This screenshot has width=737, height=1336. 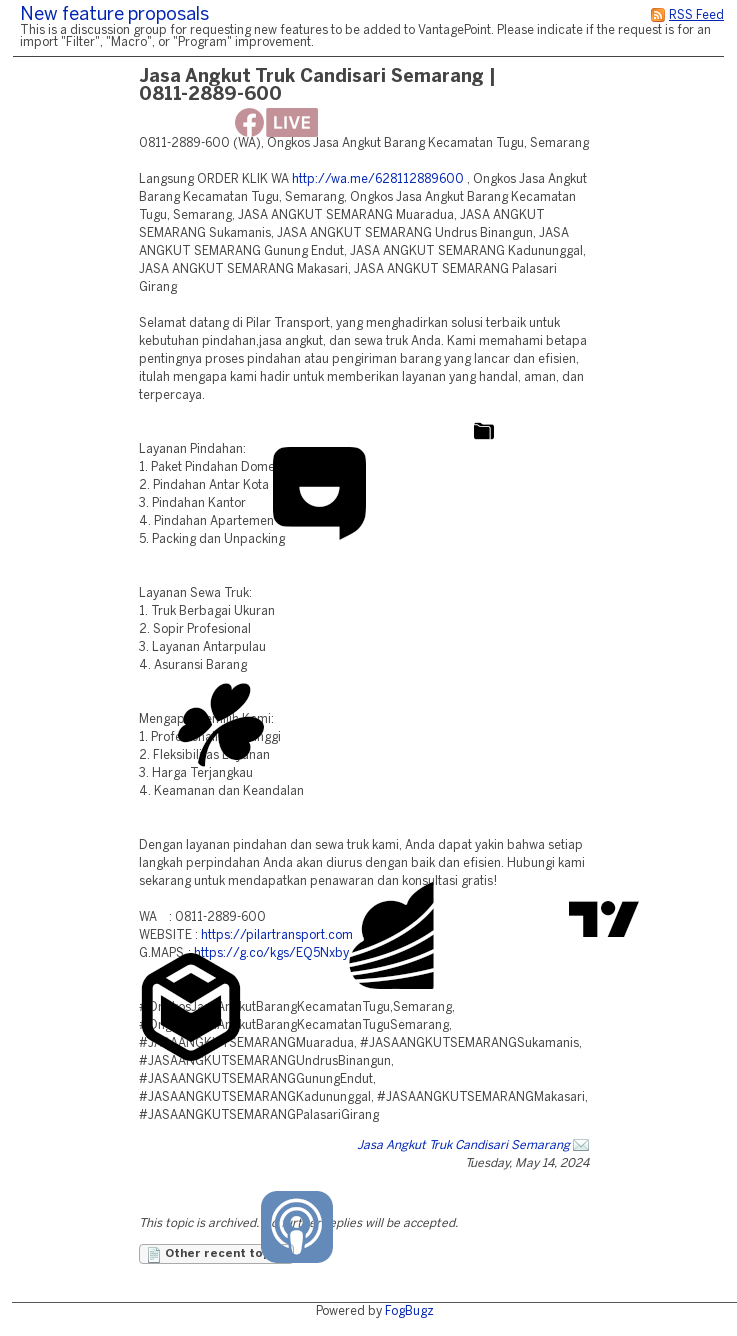 What do you see at coordinates (191, 1007) in the screenshot?
I see `metro bundler logo` at bounding box center [191, 1007].